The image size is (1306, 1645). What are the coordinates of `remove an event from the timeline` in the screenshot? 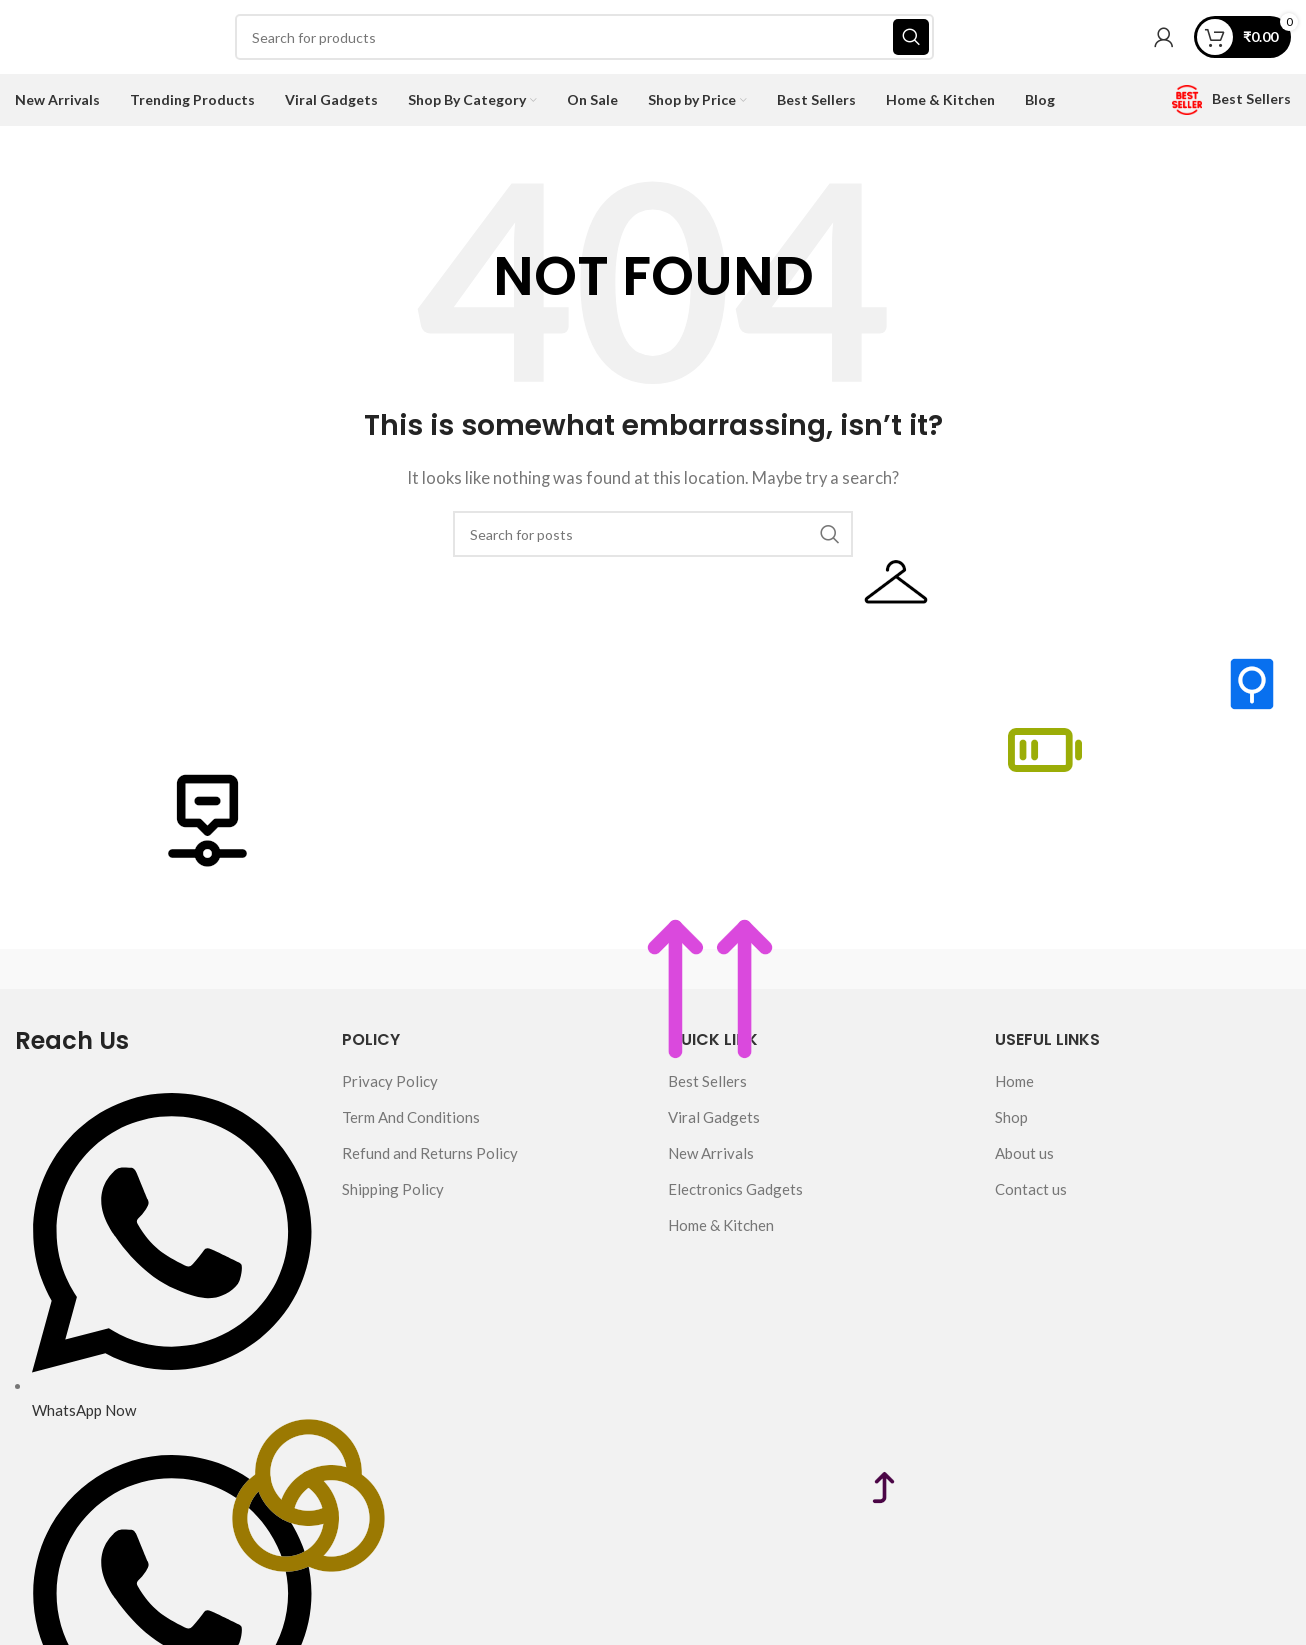 It's located at (207, 818).